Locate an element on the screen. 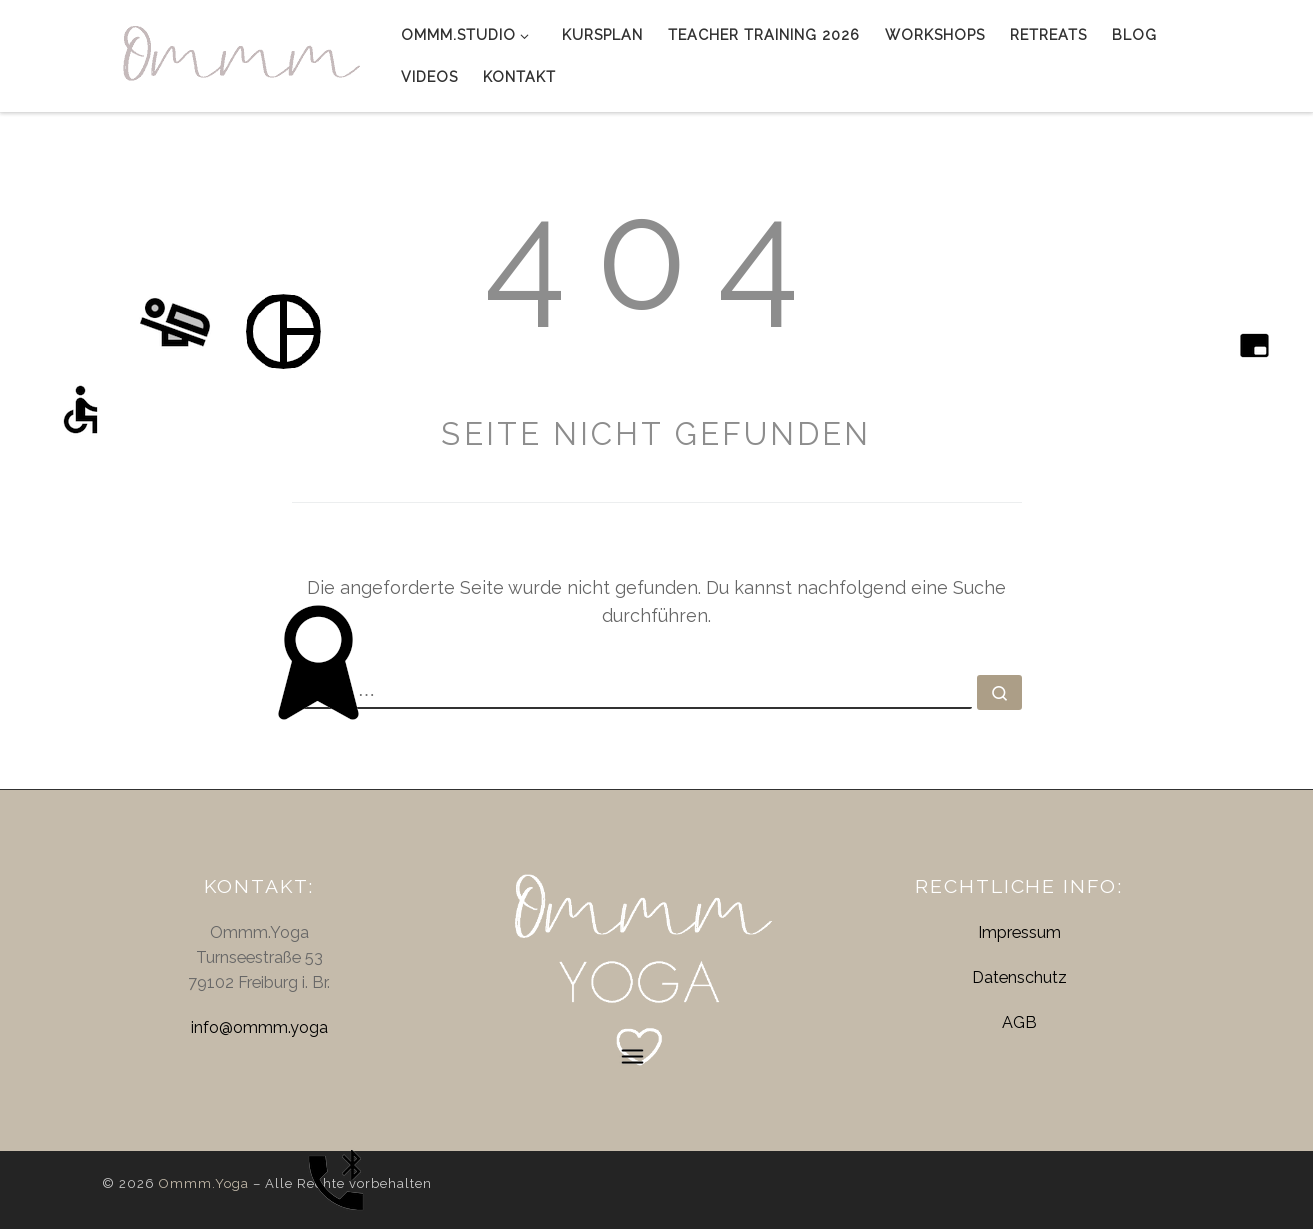 The height and width of the screenshot is (1229, 1313). view data breakdown or statistics is located at coordinates (283, 331).